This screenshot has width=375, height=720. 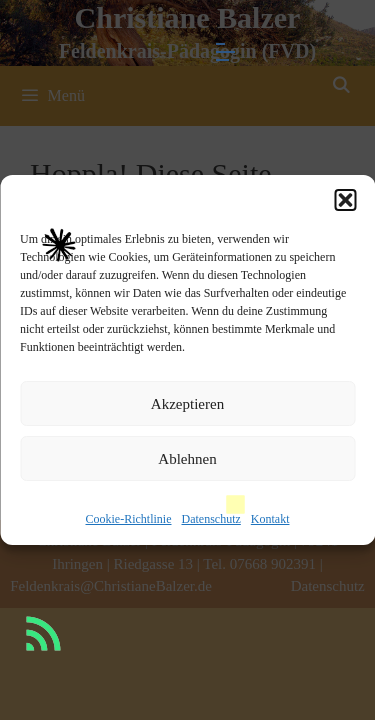 What do you see at coordinates (235, 504) in the screenshot?
I see `stop media playback` at bounding box center [235, 504].